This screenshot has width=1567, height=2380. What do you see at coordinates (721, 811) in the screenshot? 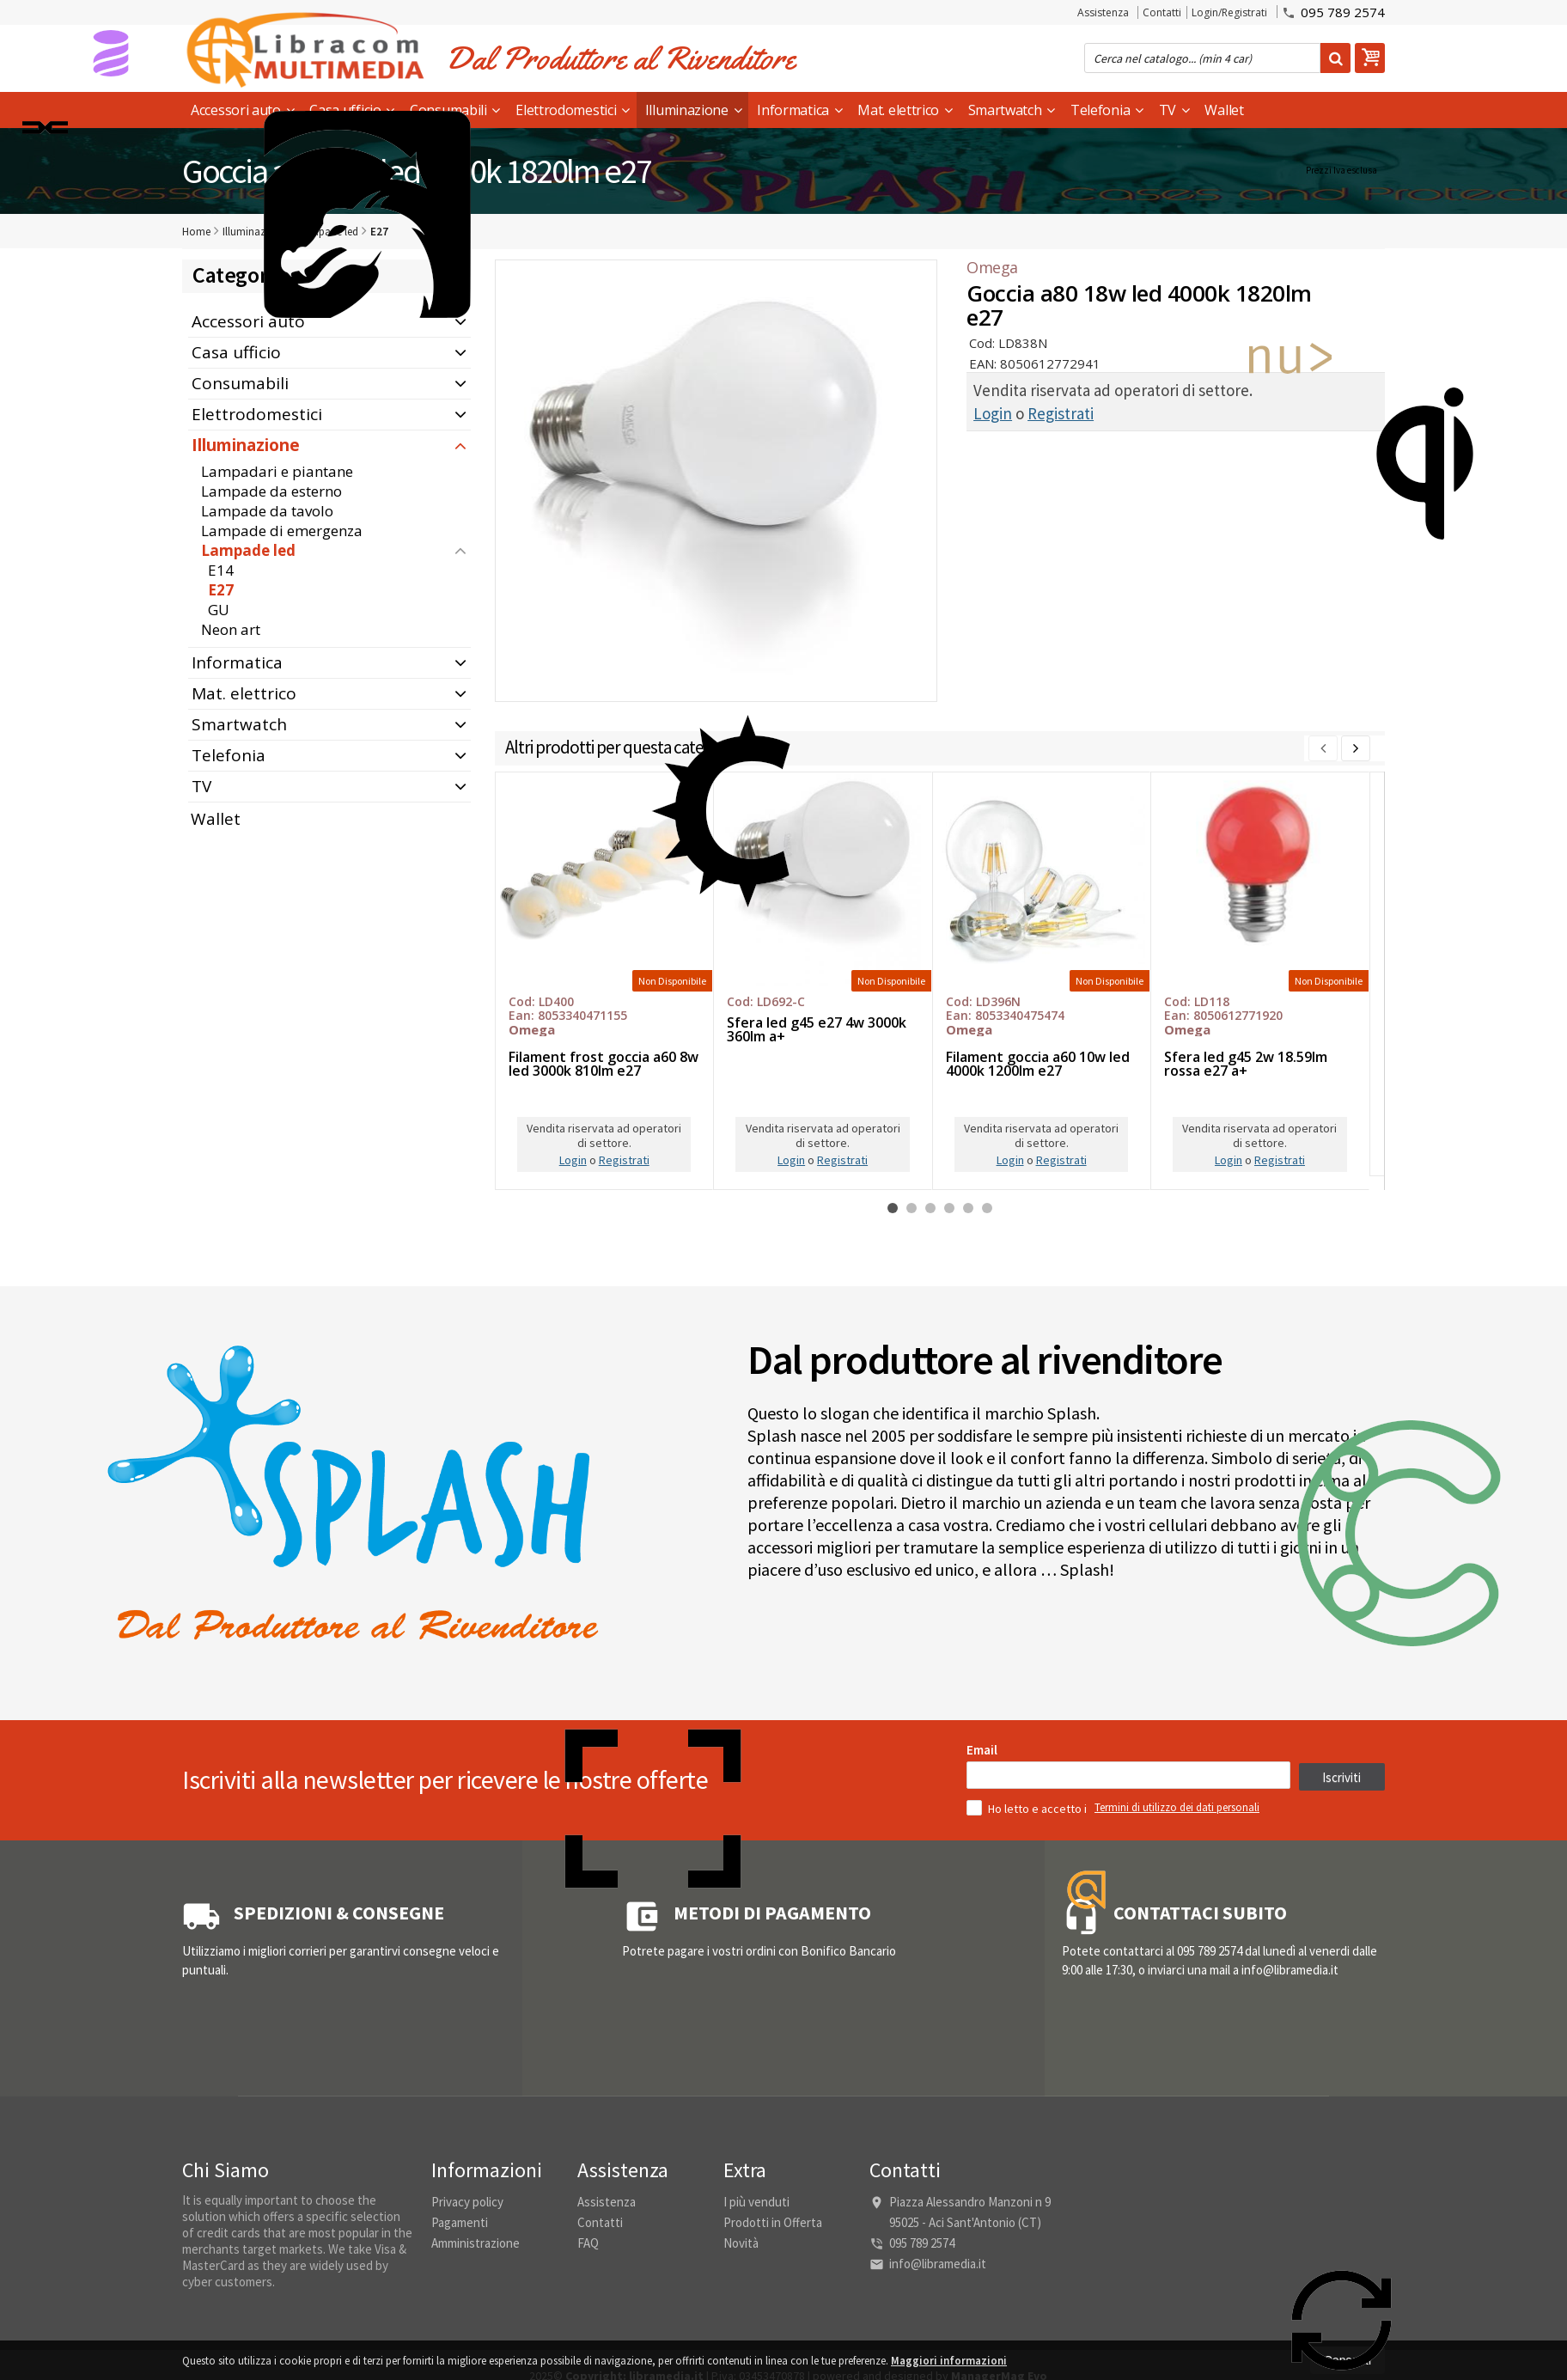
I see `open stencyl game development software` at bounding box center [721, 811].